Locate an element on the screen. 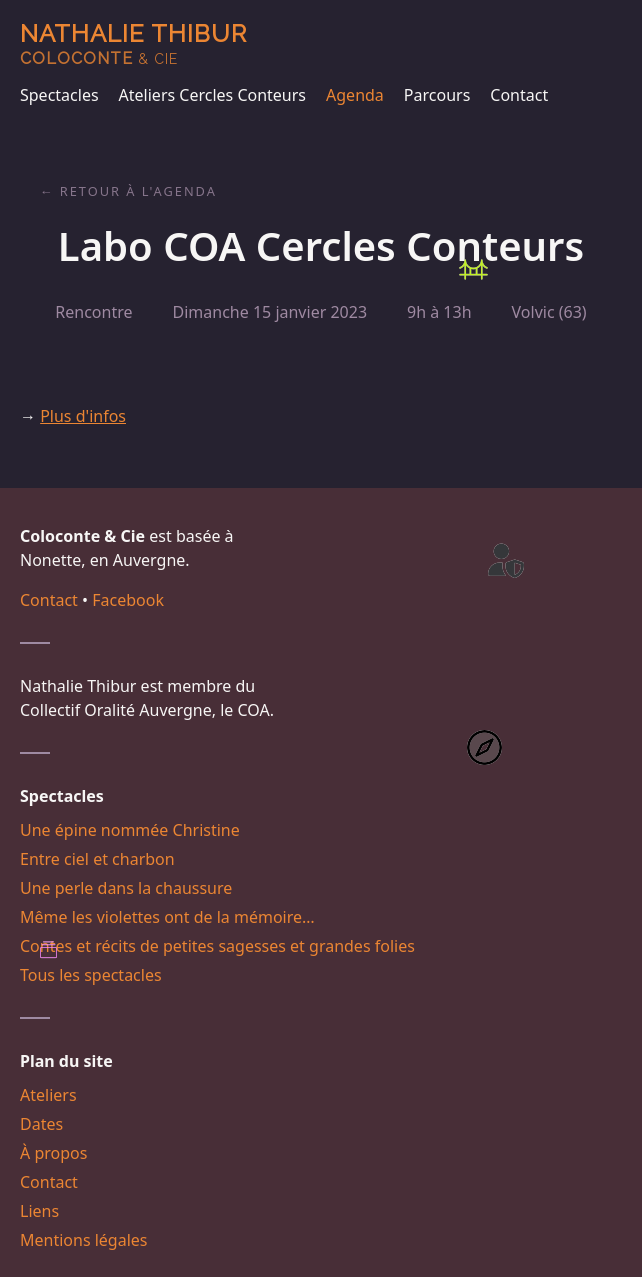  view stacked cards or layers is located at coordinates (48, 950).